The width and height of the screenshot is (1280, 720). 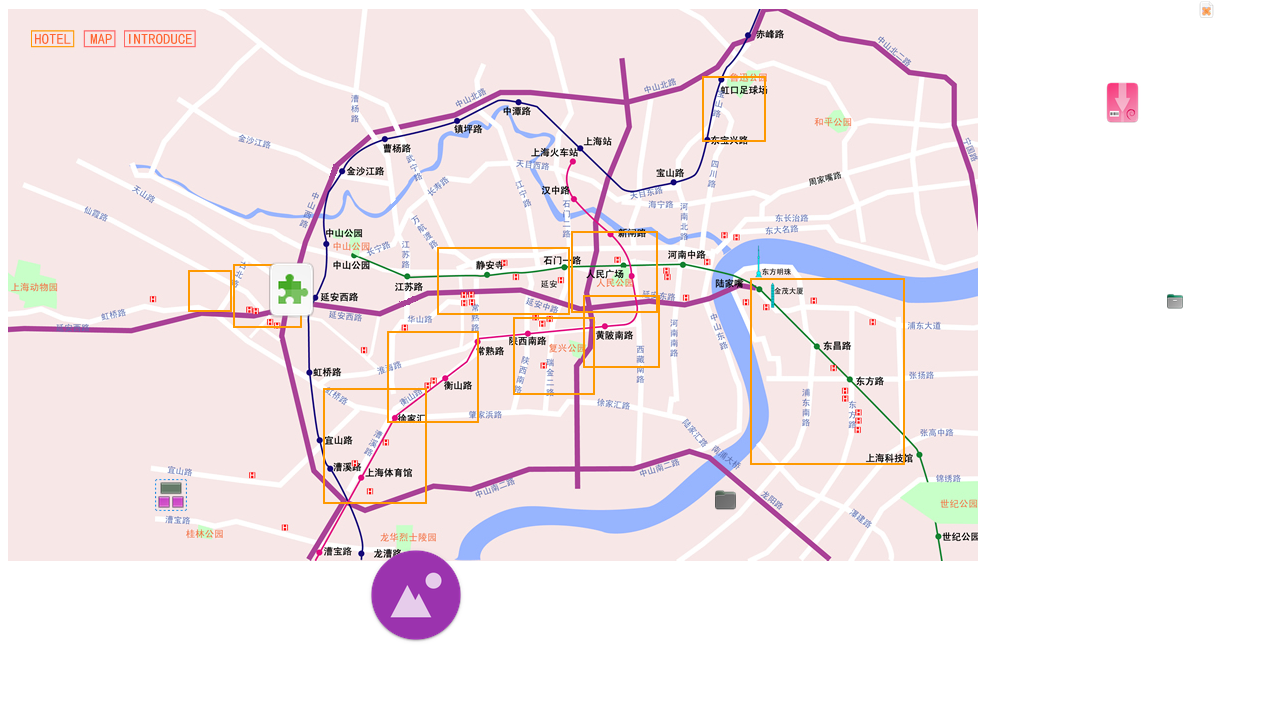 I want to click on select all items in the current view, so click(x=171, y=495).